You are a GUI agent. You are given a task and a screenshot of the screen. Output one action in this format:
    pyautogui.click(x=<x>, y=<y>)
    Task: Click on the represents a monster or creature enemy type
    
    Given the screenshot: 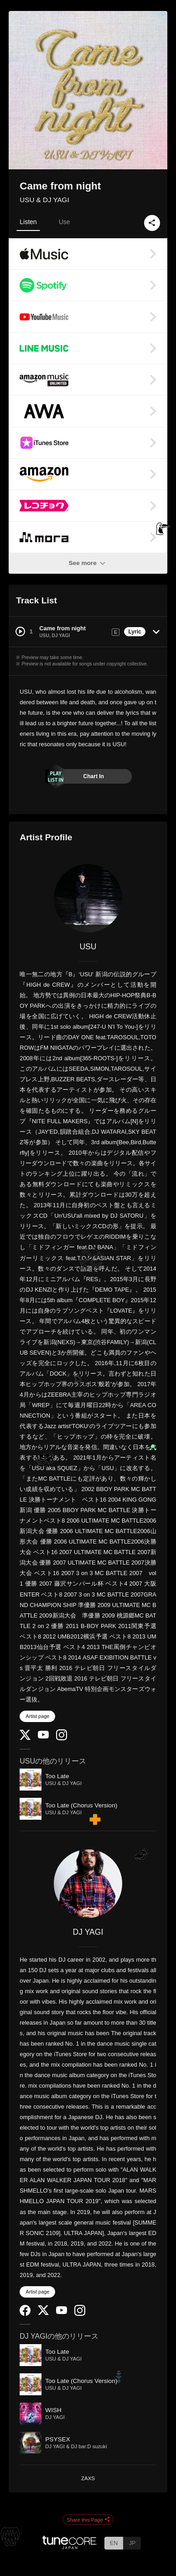 What is the action you would take?
    pyautogui.click(x=10, y=2536)
    